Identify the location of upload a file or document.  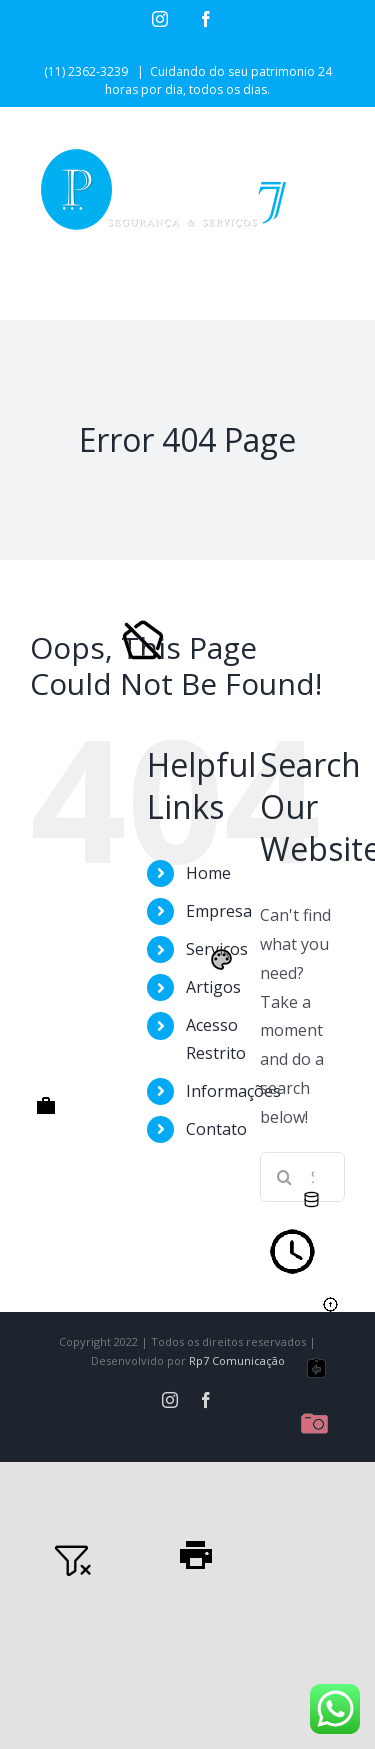
(330, 1304).